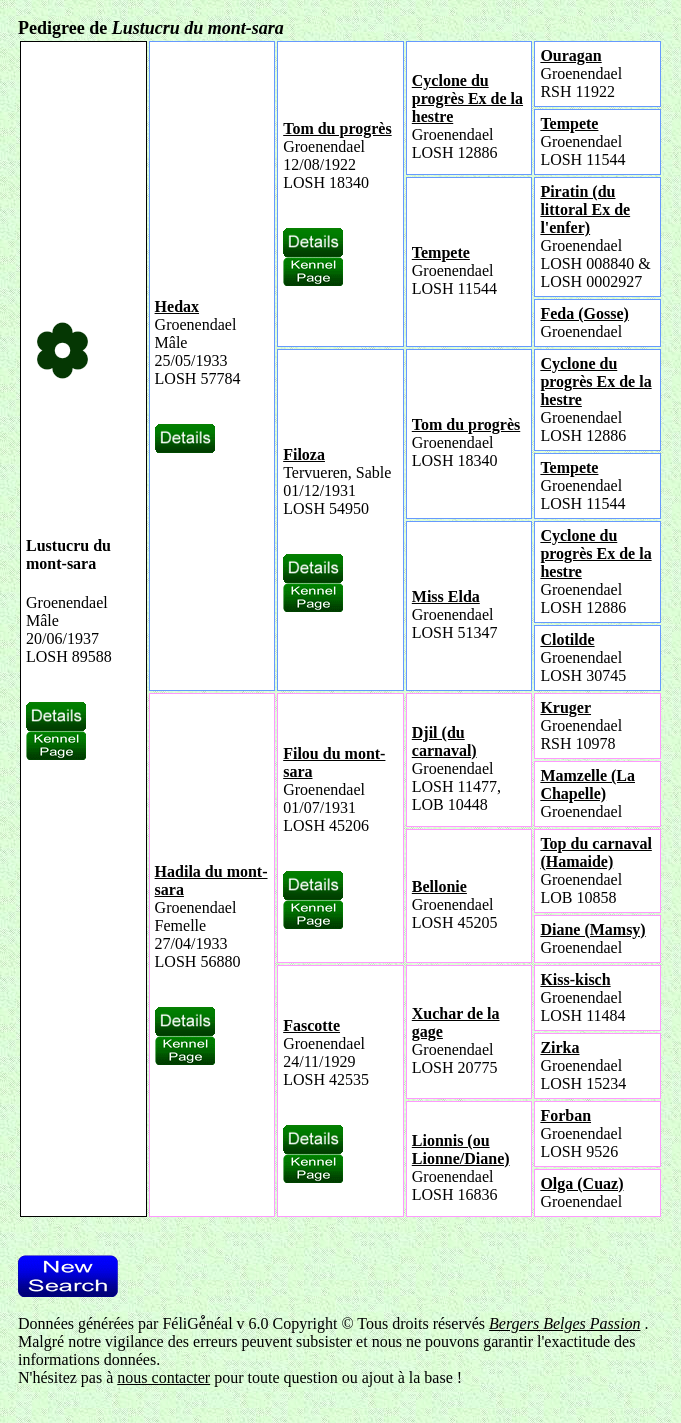 This screenshot has width=681, height=1423. What do you see at coordinates (62, 350) in the screenshot?
I see `access garden or plant-related features` at bounding box center [62, 350].